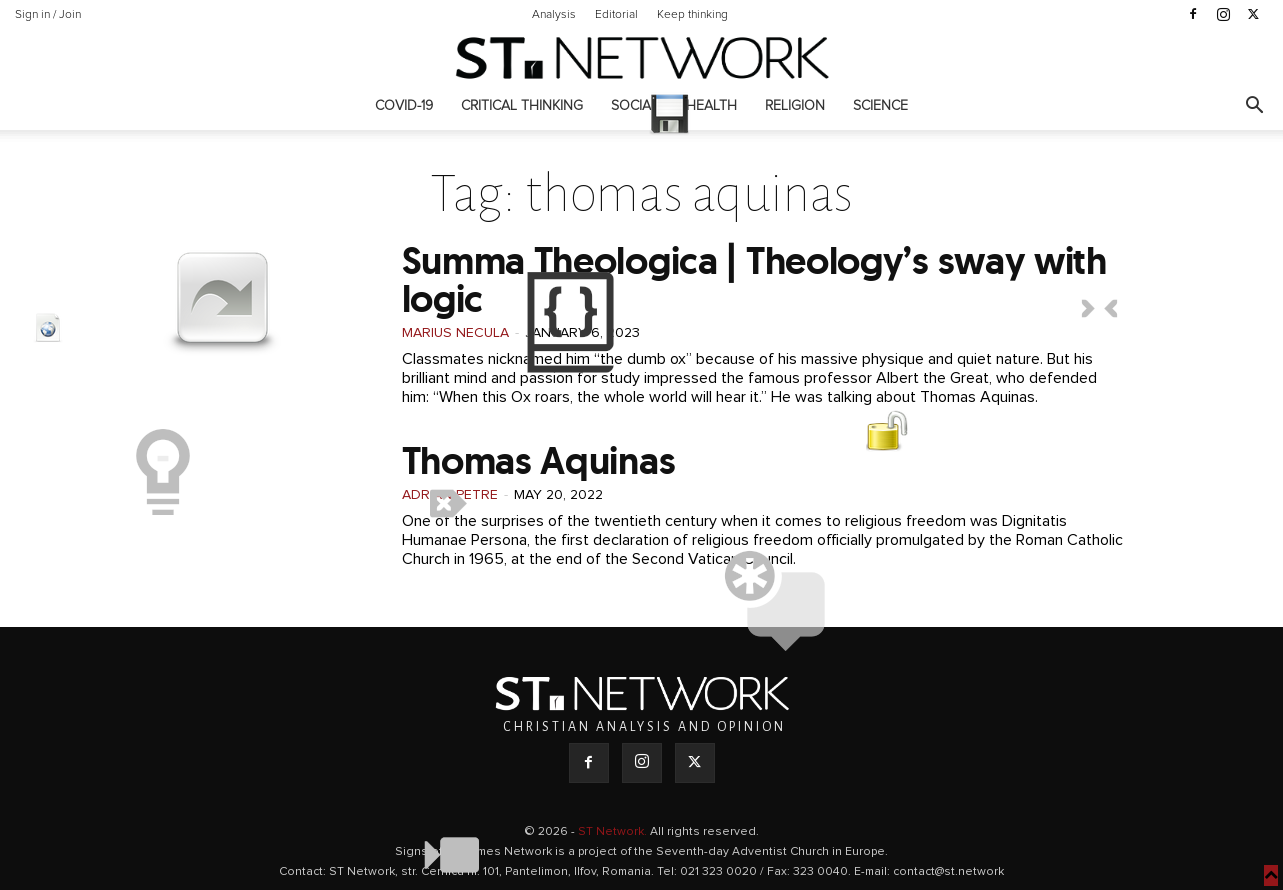 The height and width of the screenshot is (890, 1283). I want to click on clear text input field (right-to-left layout), so click(448, 503).